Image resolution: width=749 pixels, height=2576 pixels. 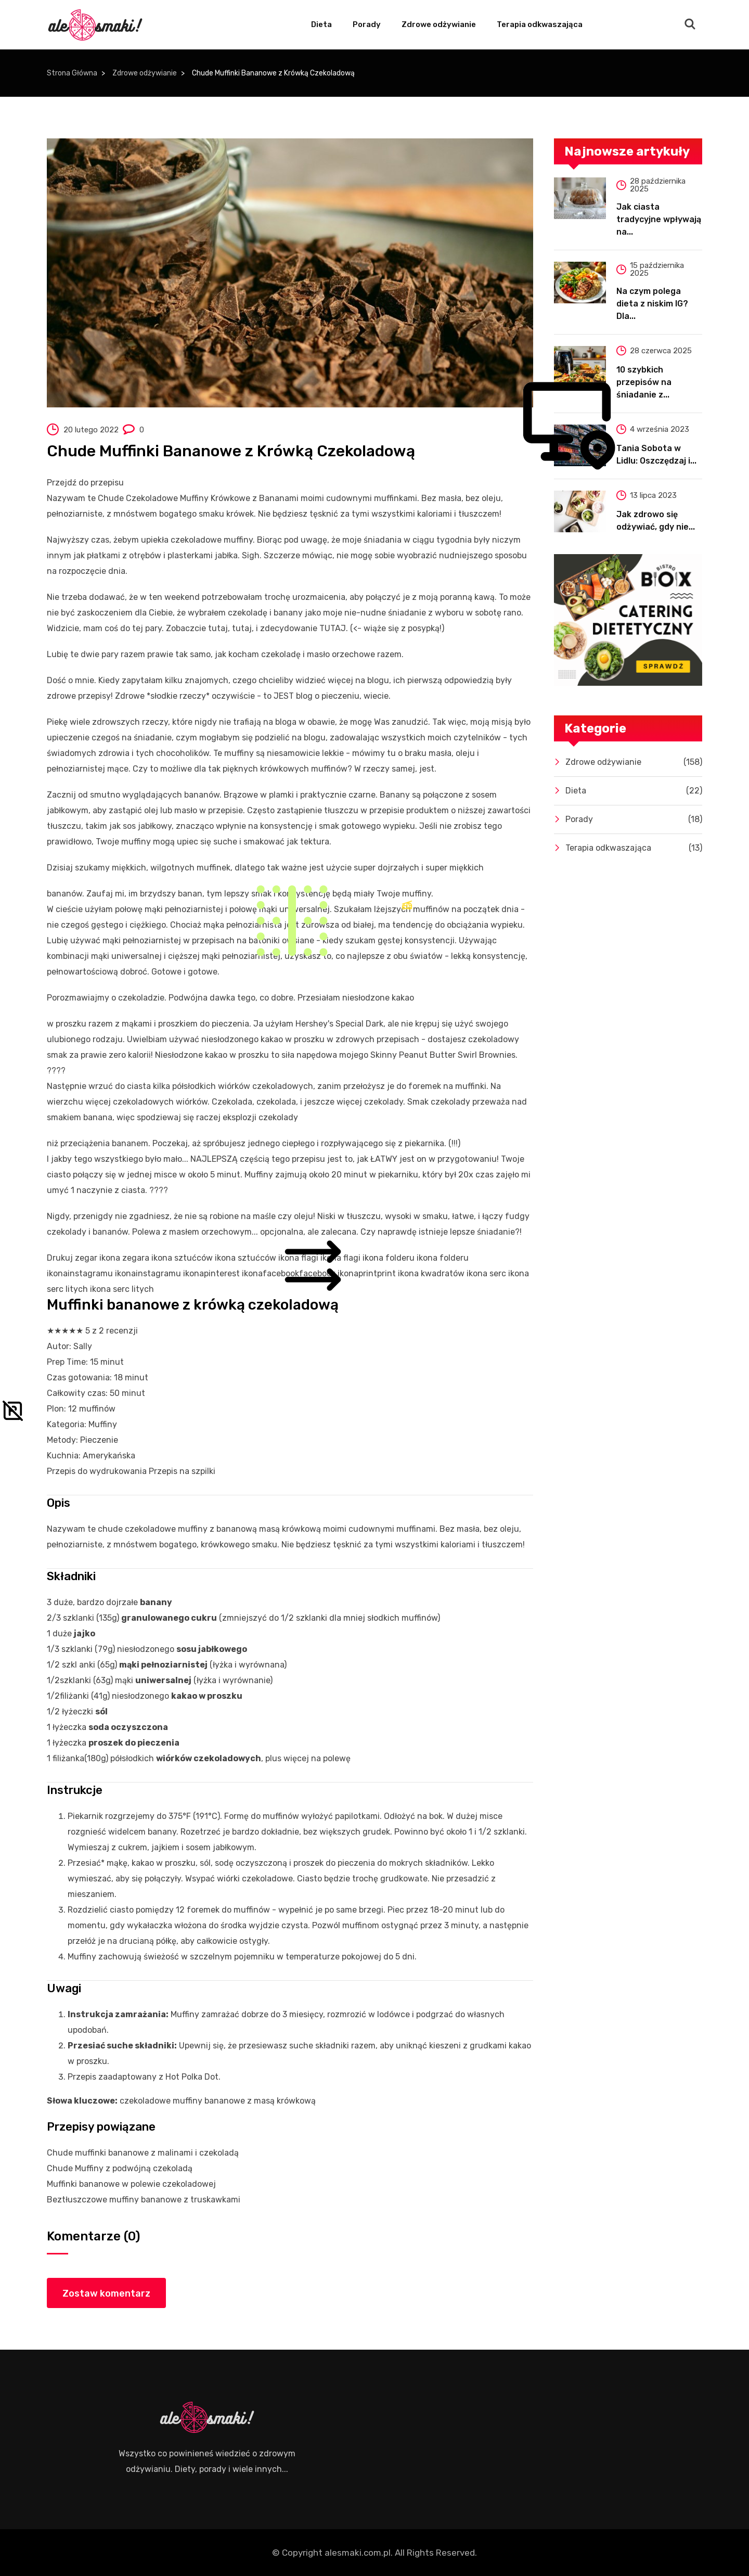 I want to click on indicates emergency services or fire department, so click(x=407, y=905).